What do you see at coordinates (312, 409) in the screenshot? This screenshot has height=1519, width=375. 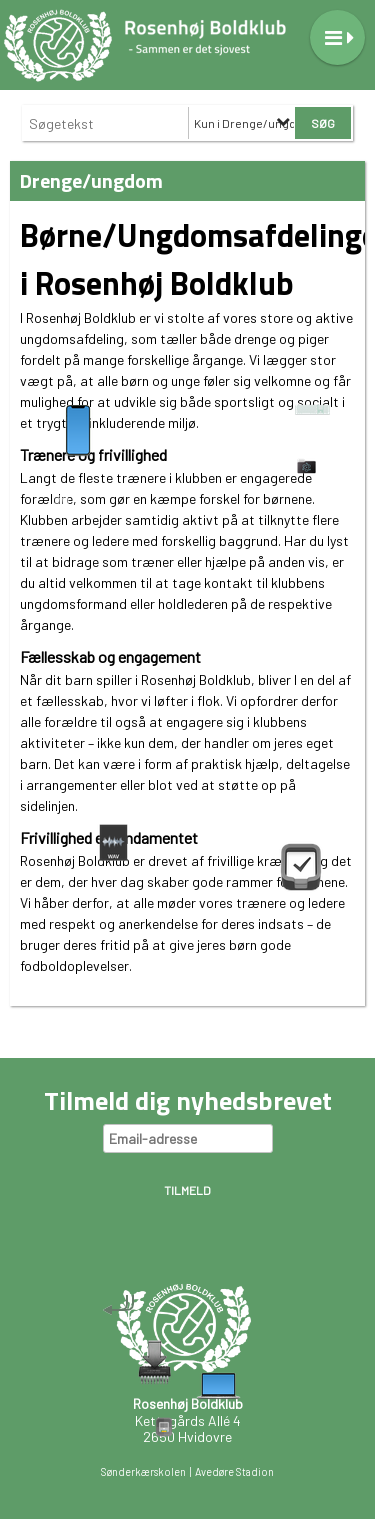 I see `indicates a bluetooth keyboard is connected` at bounding box center [312, 409].